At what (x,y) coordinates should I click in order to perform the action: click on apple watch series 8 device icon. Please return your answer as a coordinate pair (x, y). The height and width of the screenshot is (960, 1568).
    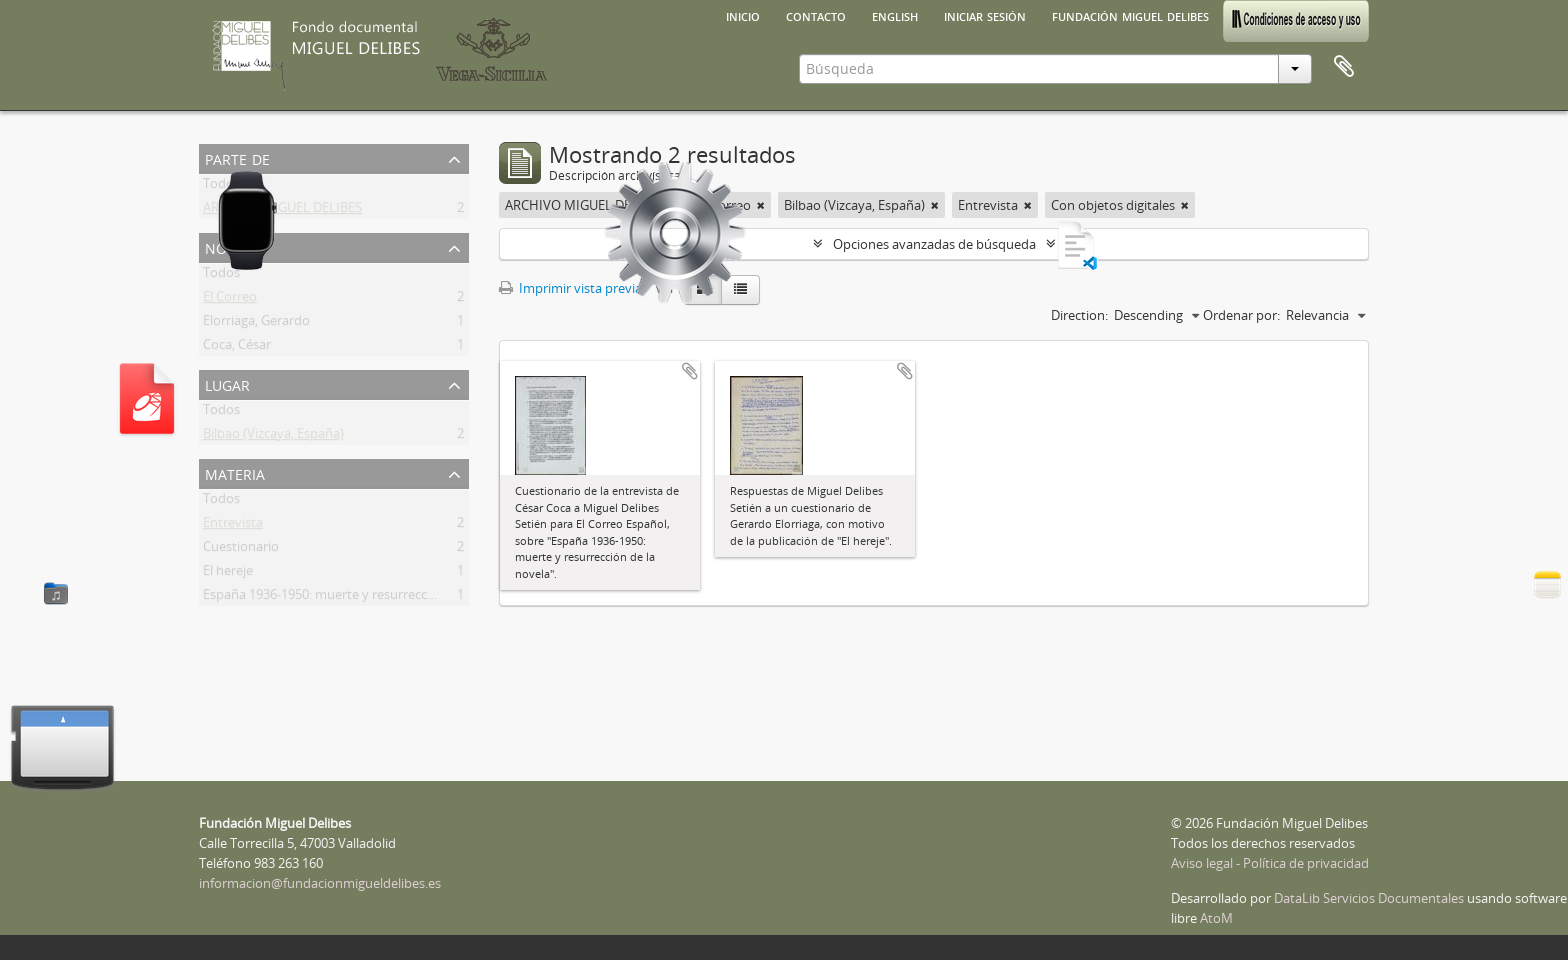
    Looking at the image, I should click on (246, 220).